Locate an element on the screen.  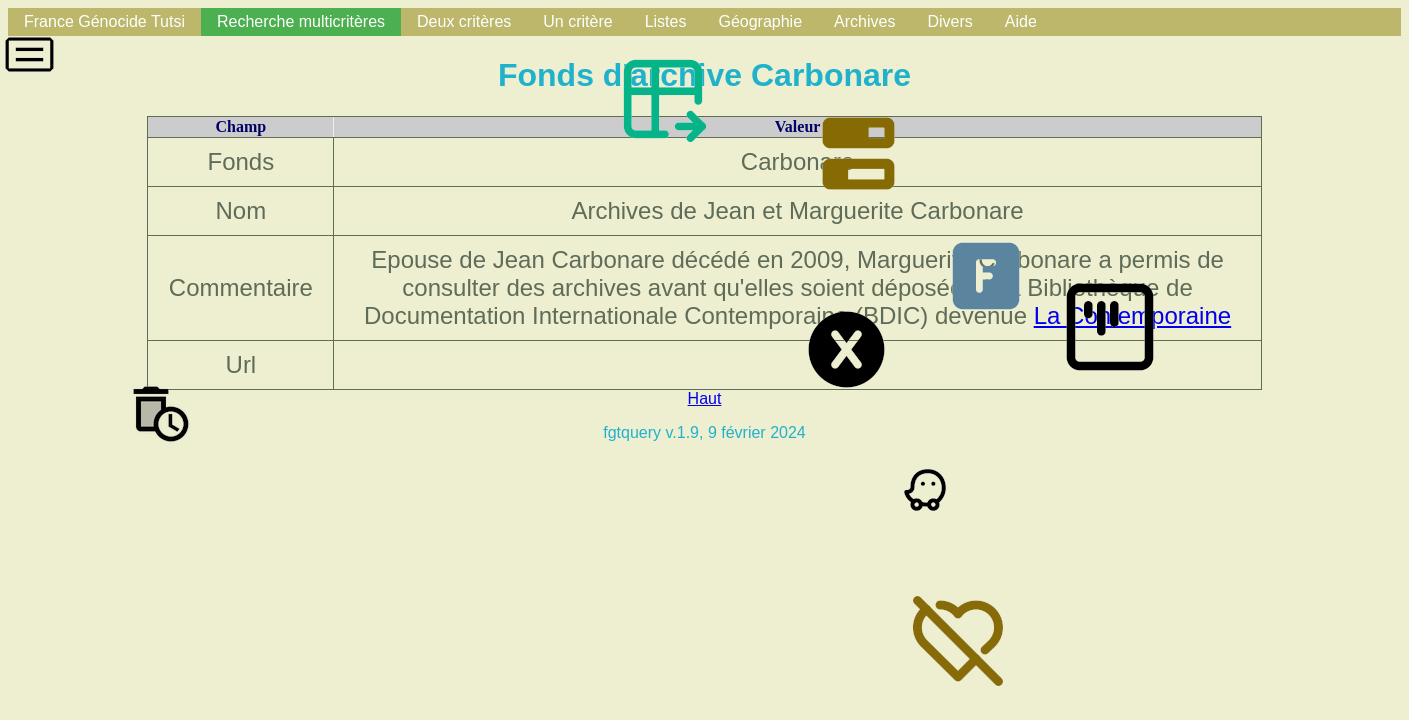
view task list or to-do items is located at coordinates (858, 153).